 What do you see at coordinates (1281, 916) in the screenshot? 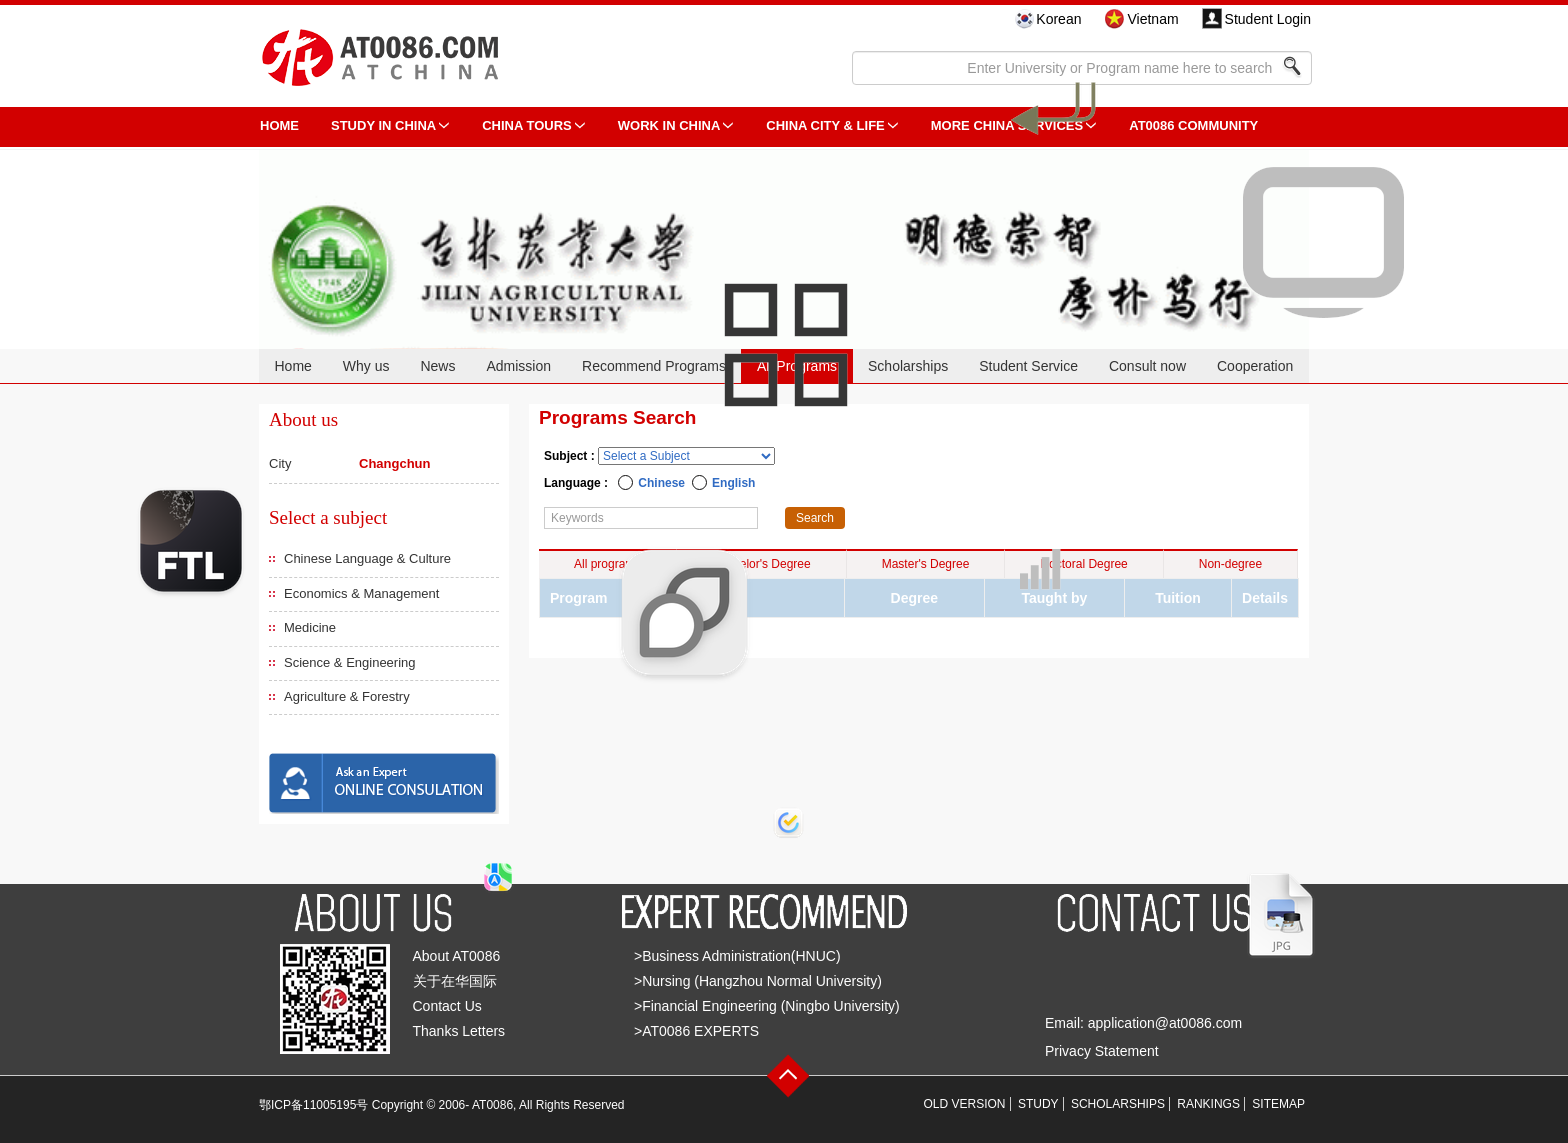
I see `a jpg image file` at bounding box center [1281, 916].